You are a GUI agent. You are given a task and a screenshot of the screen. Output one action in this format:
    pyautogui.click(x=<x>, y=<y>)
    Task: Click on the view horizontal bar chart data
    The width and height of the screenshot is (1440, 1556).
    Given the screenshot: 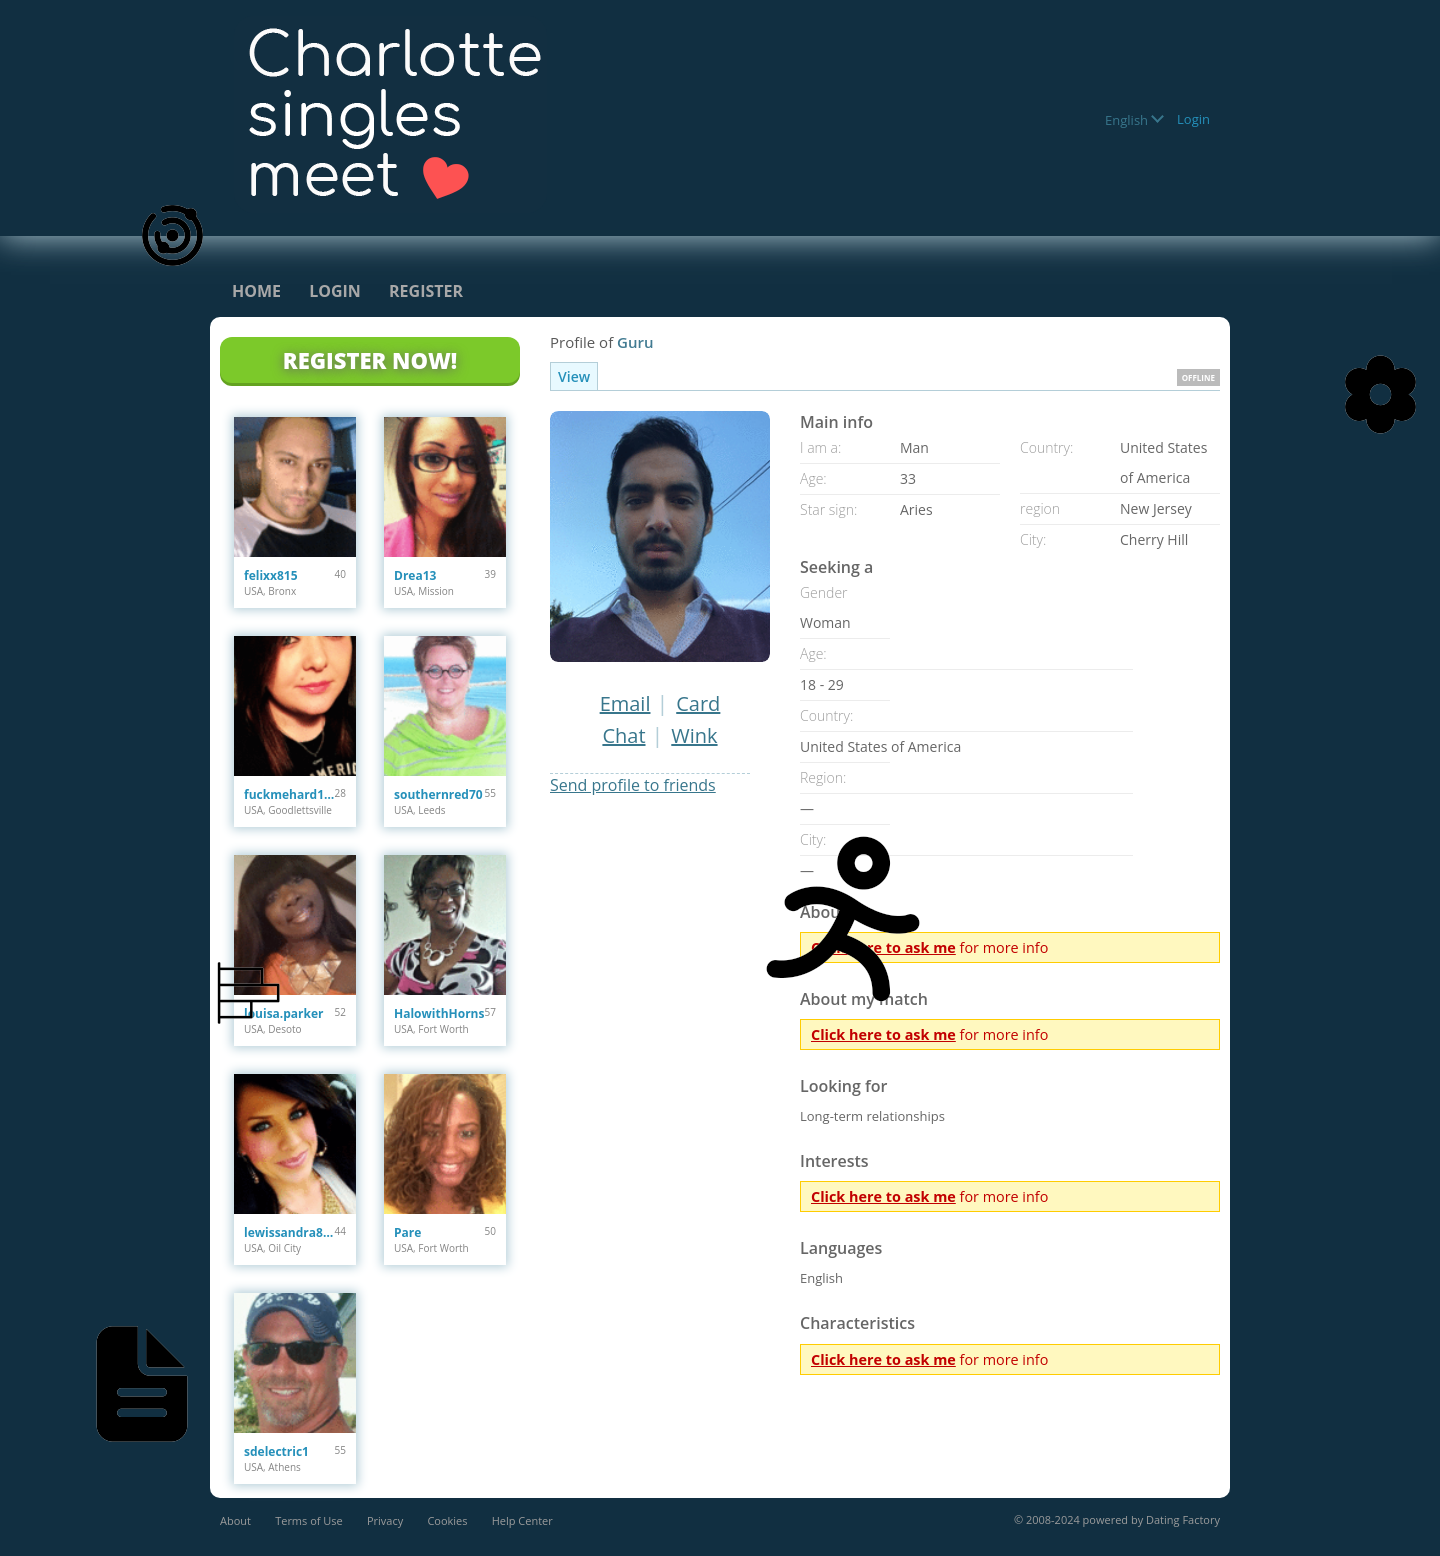 What is the action you would take?
    pyautogui.click(x=246, y=993)
    